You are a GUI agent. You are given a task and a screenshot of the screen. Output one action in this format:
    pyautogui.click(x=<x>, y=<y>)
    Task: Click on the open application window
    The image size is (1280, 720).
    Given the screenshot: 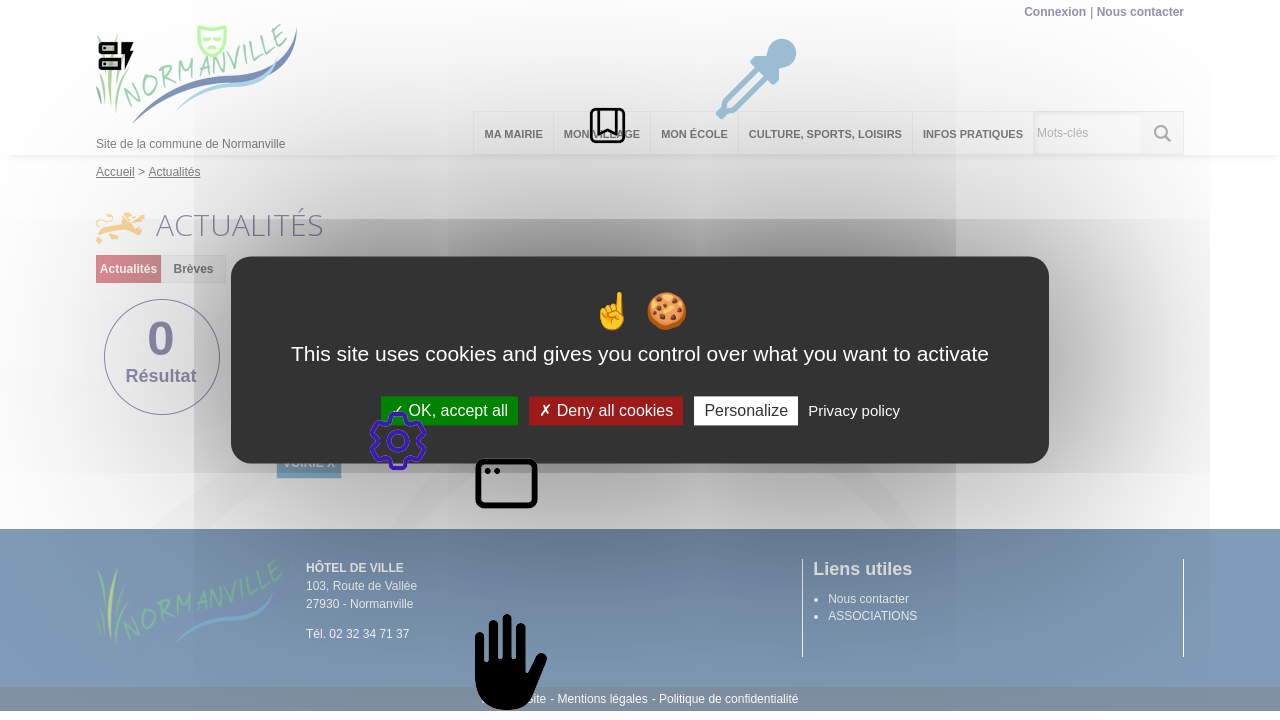 What is the action you would take?
    pyautogui.click(x=506, y=483)
    